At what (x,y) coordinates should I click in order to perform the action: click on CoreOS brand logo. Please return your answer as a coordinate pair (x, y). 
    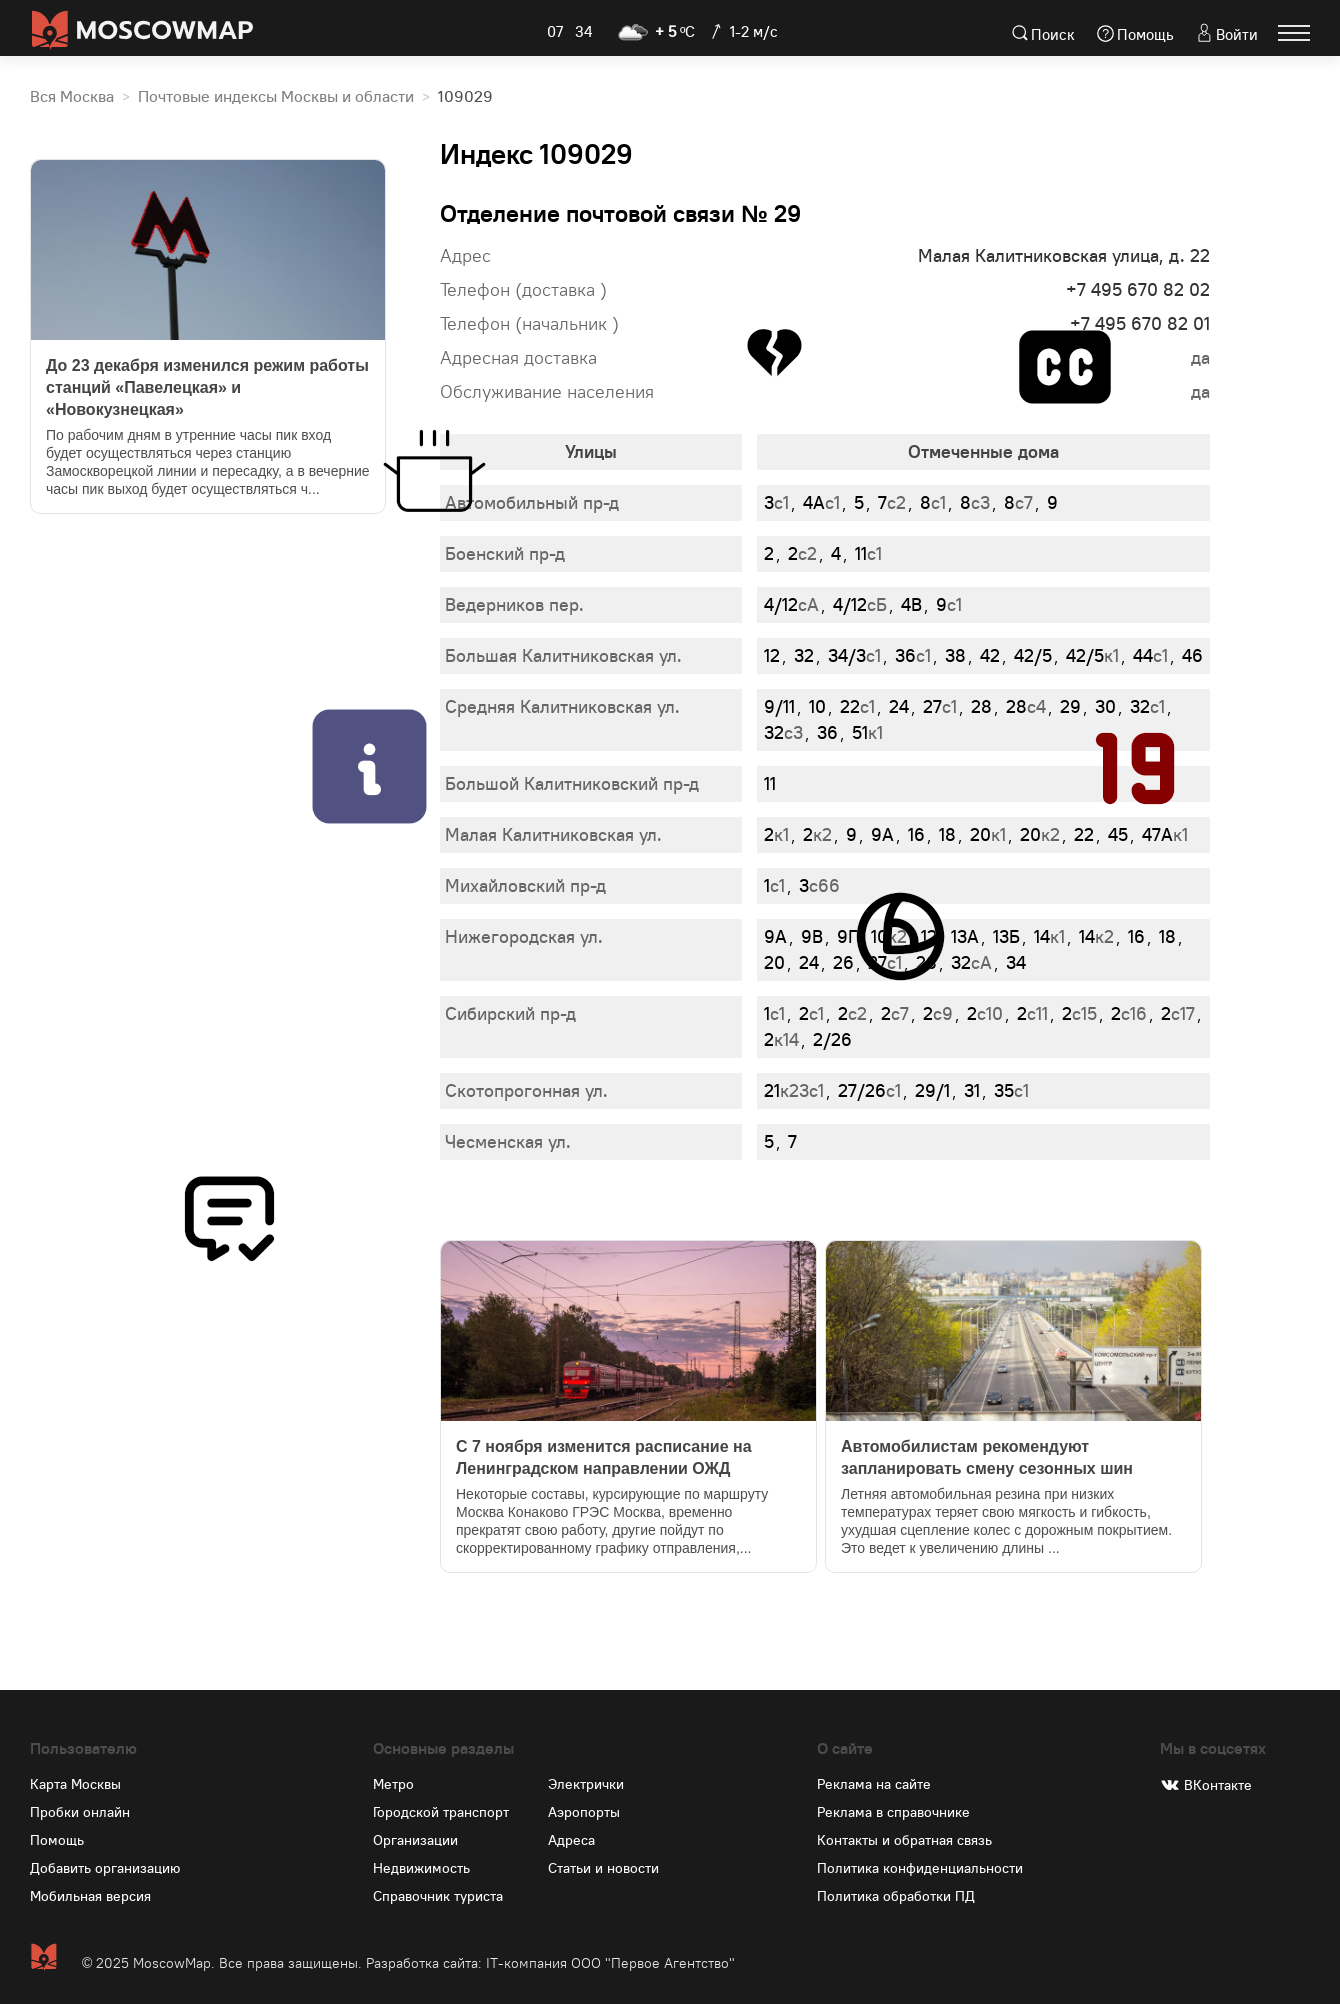
    Looking at the image, I should click on (900, 936).